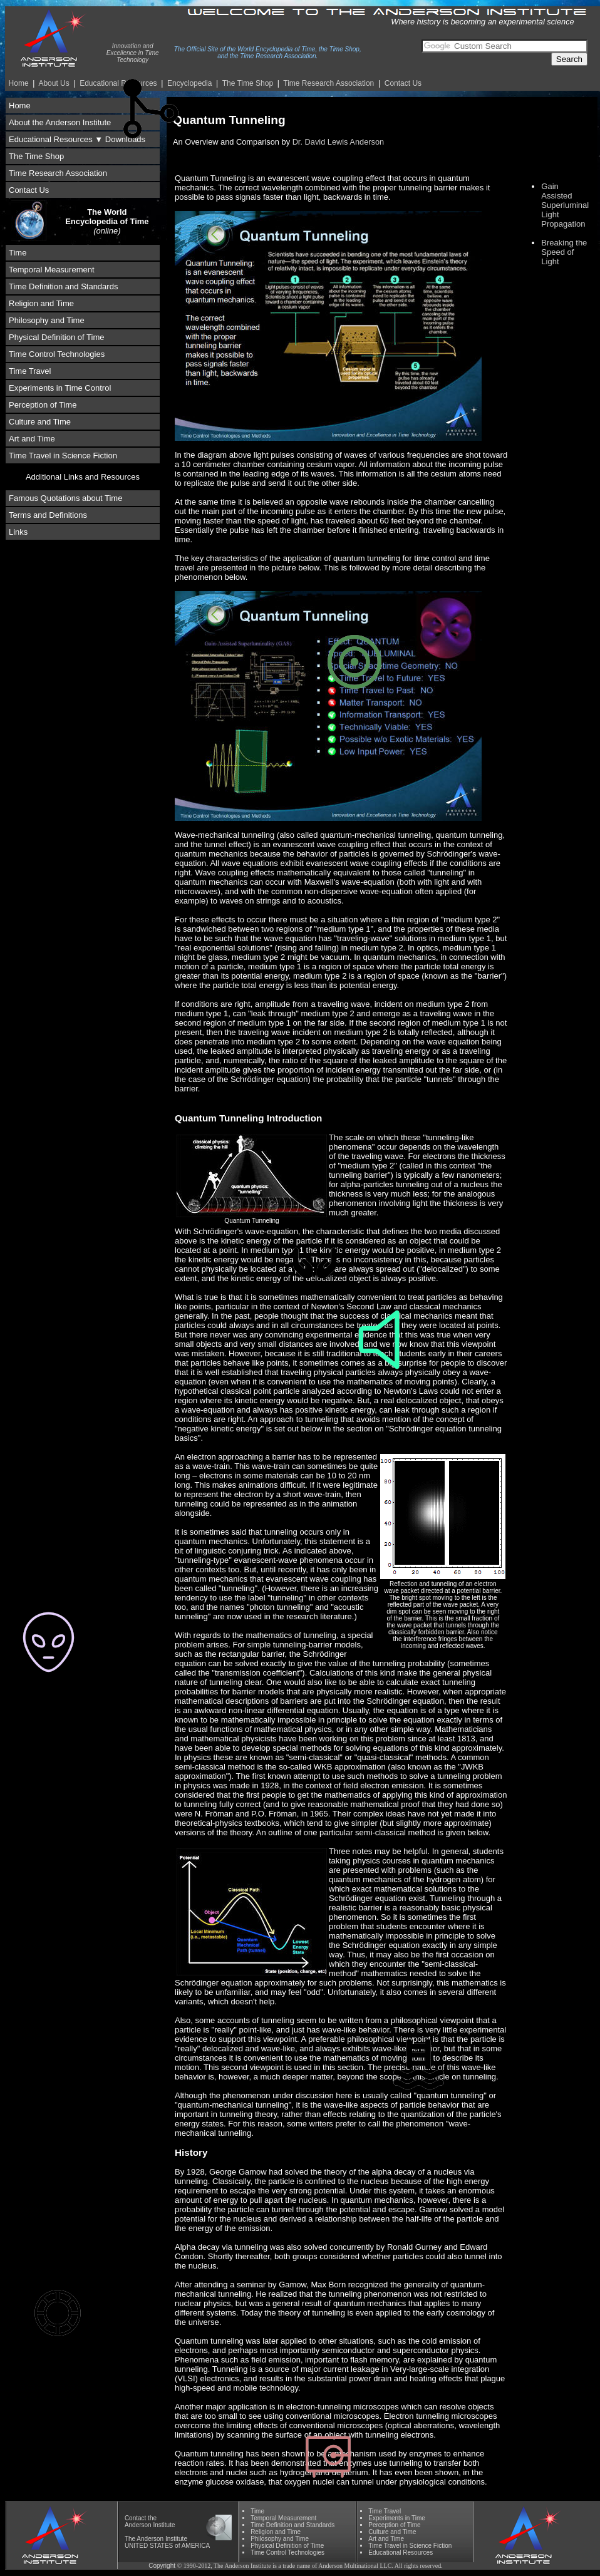  Describe the element at coordinates (48, 1642) in the screenshot. I see `indicates sci-fi or extraterrestrial content` at that location.